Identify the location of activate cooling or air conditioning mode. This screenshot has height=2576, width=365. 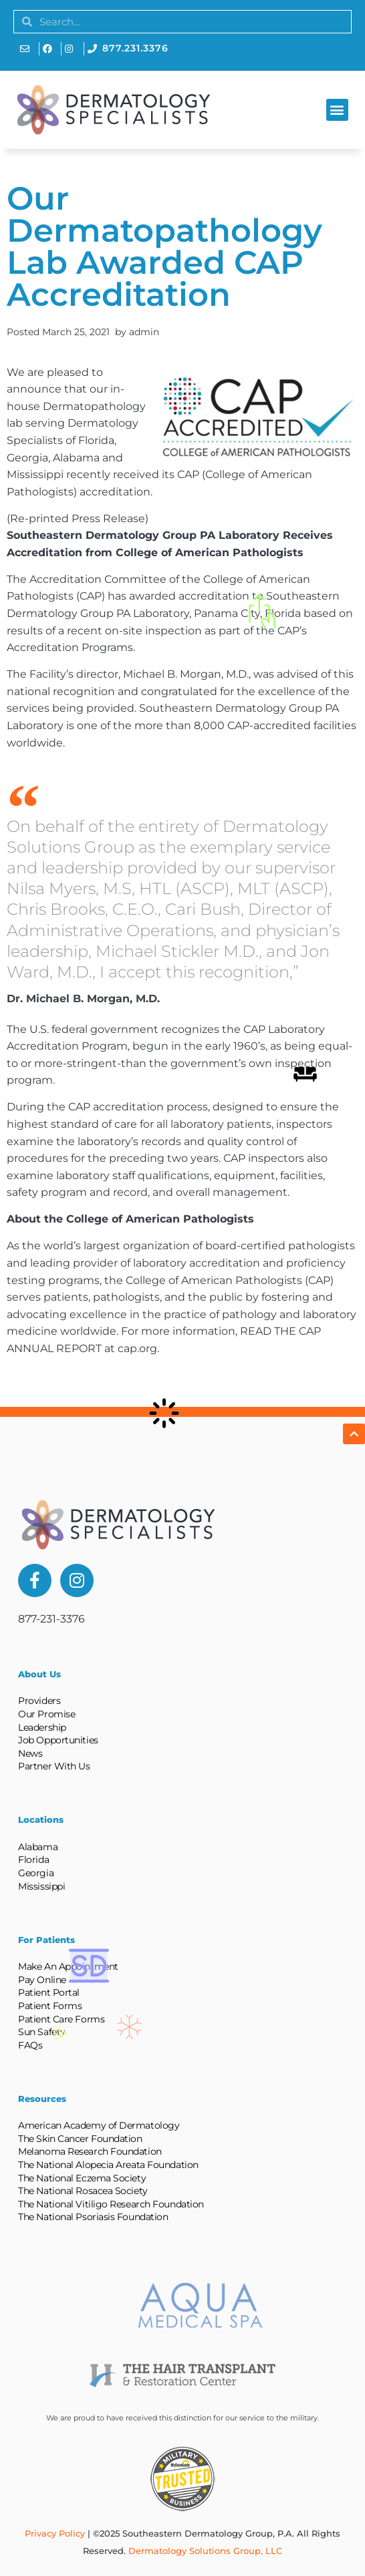
(129, 2026).